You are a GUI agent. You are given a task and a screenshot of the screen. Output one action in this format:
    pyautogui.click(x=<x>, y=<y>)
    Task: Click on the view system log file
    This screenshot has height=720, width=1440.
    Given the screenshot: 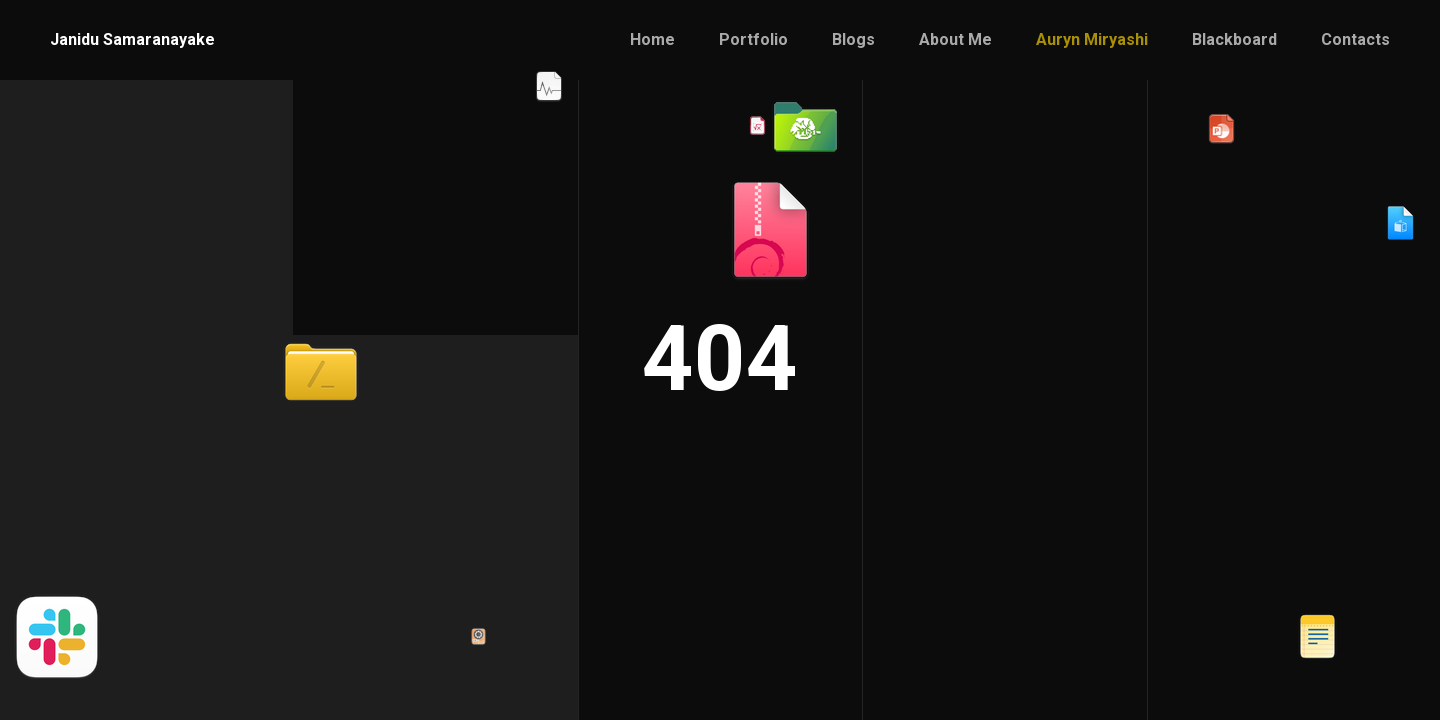 What is the action you would take?
    pyautogui.click(x=549, y=86)
    